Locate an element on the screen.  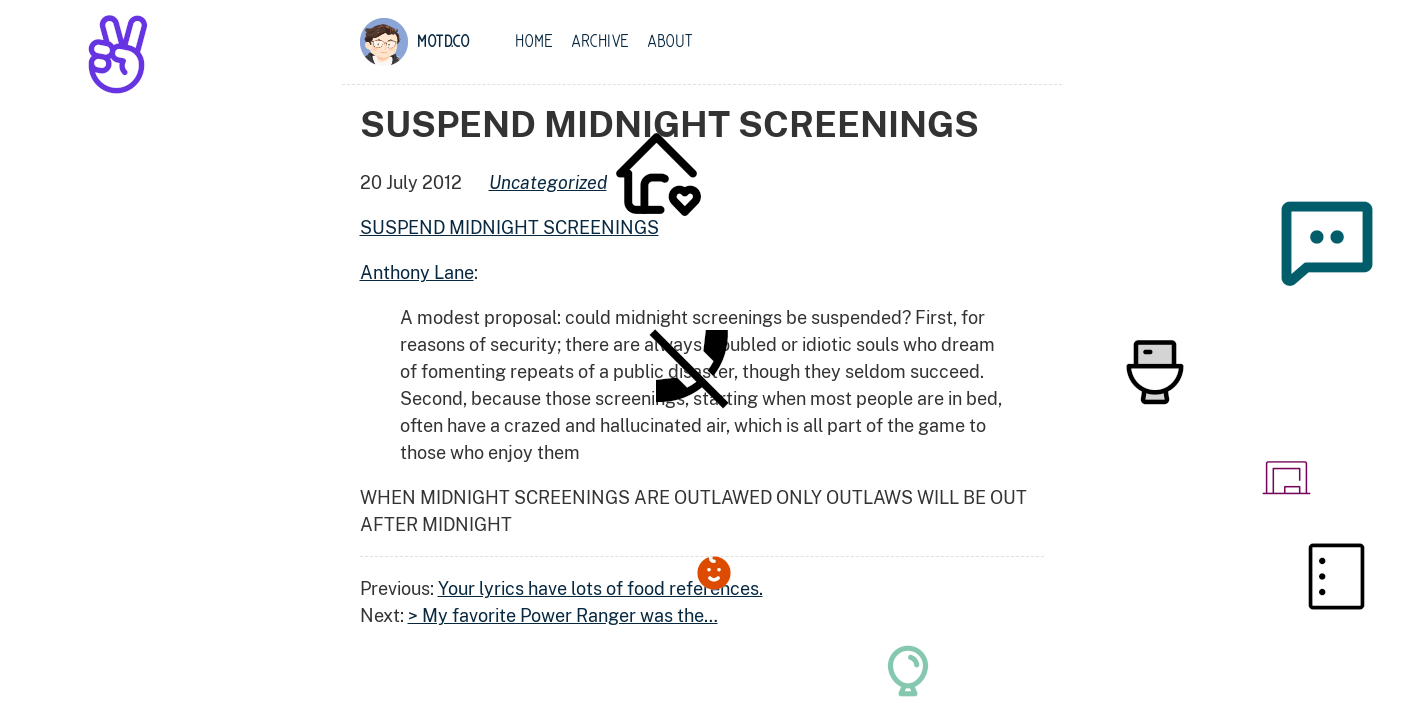
view screenplay or script documents is located at coordinates (1336, 576).